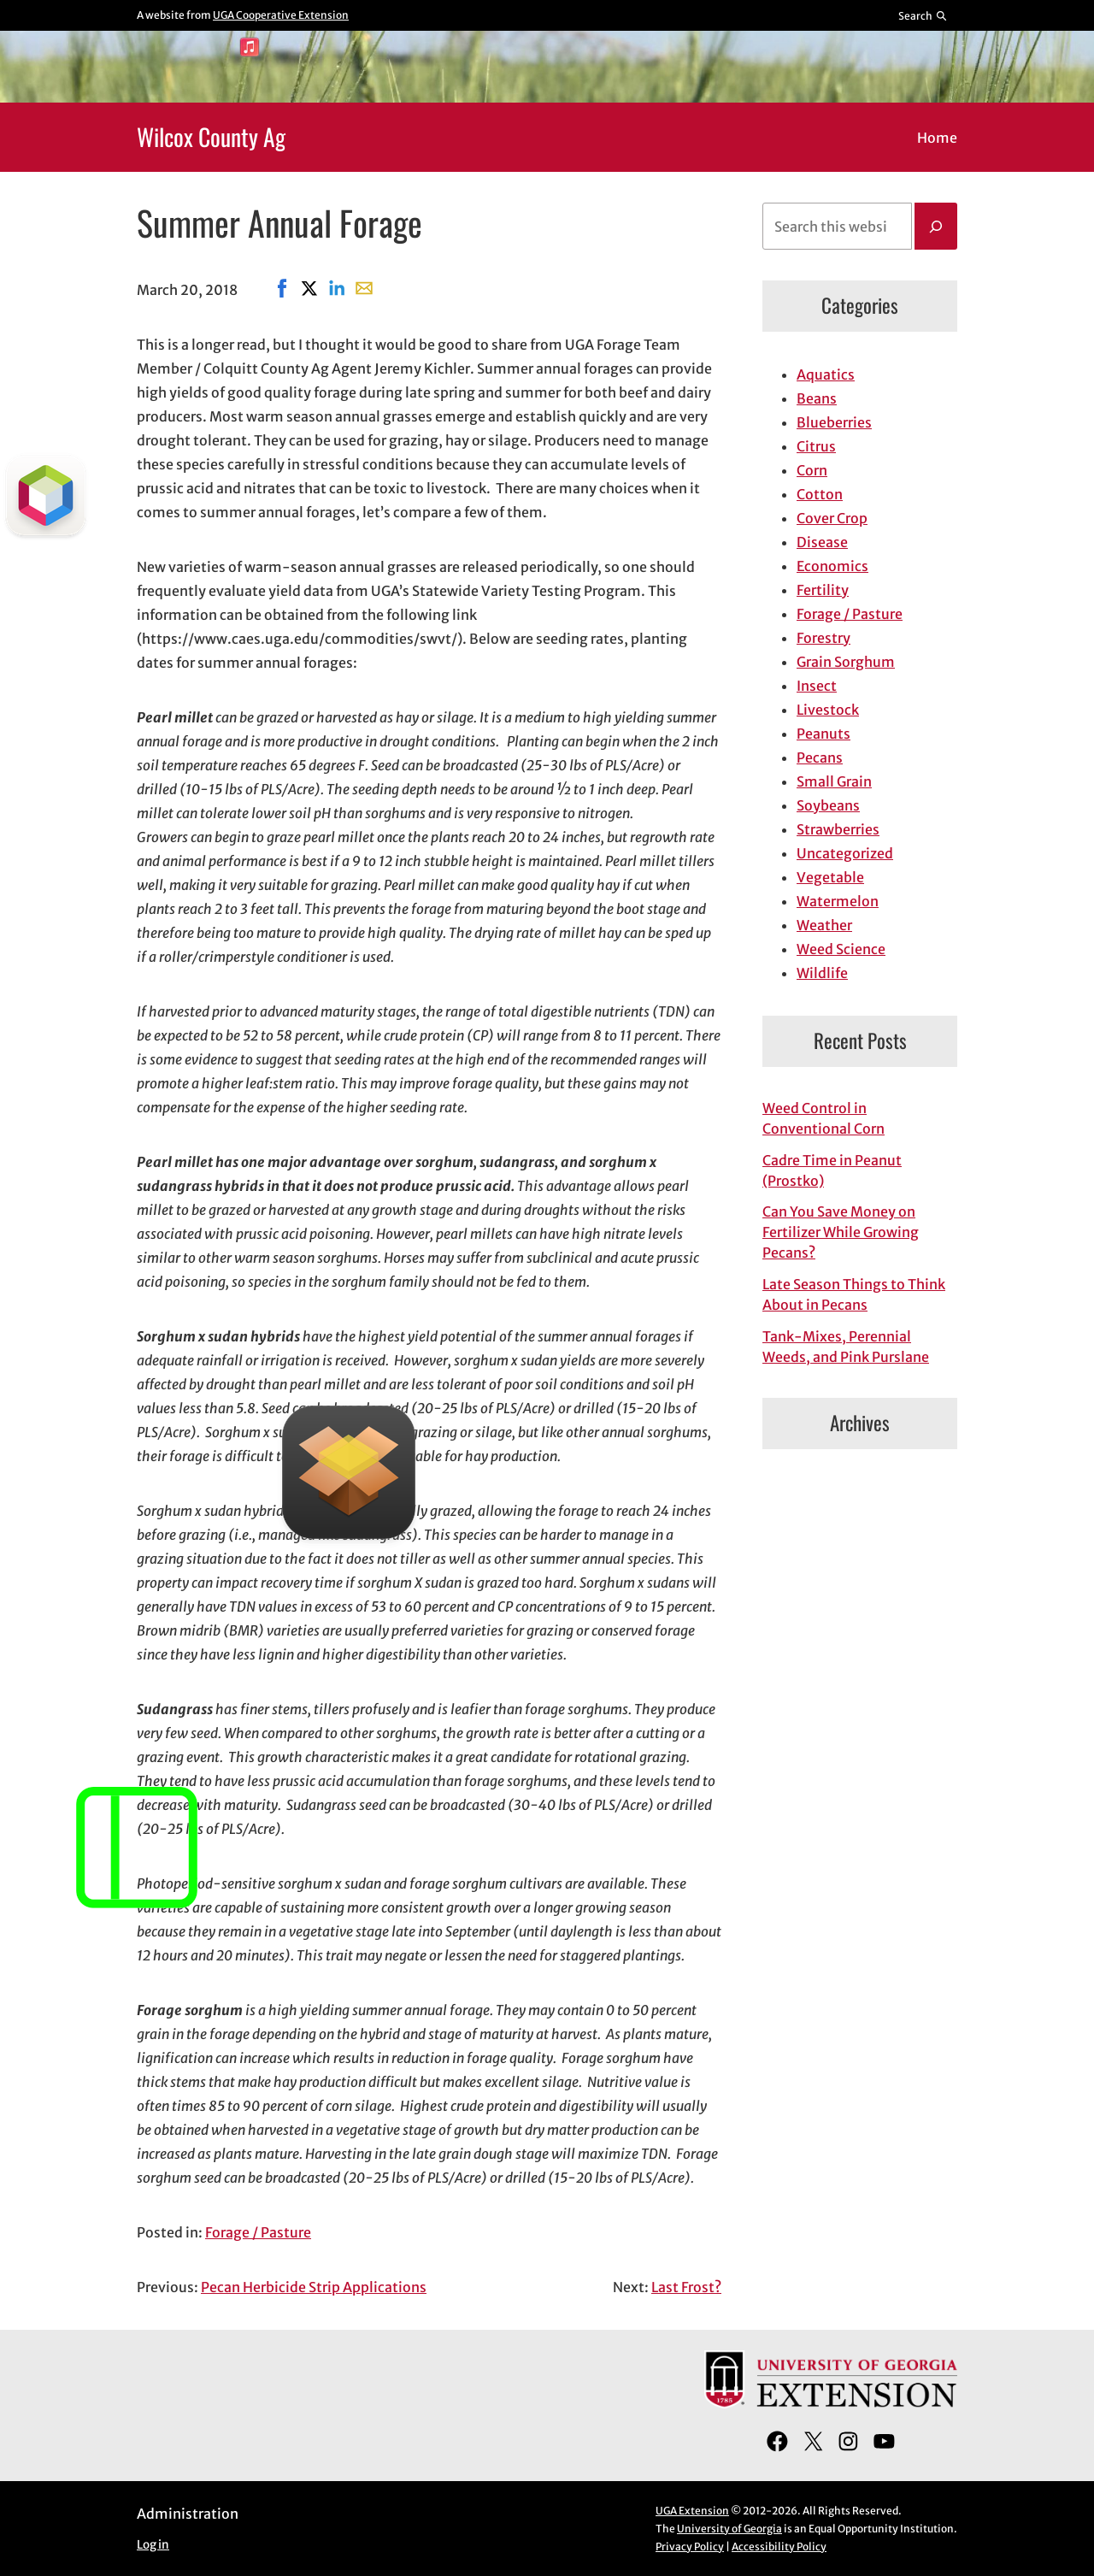 This screenshot has height=2576, width=1094. What do you see at coordinates (250, 47) in the screenshot?
I see `open the music player app` at bounding box center [250, 47].